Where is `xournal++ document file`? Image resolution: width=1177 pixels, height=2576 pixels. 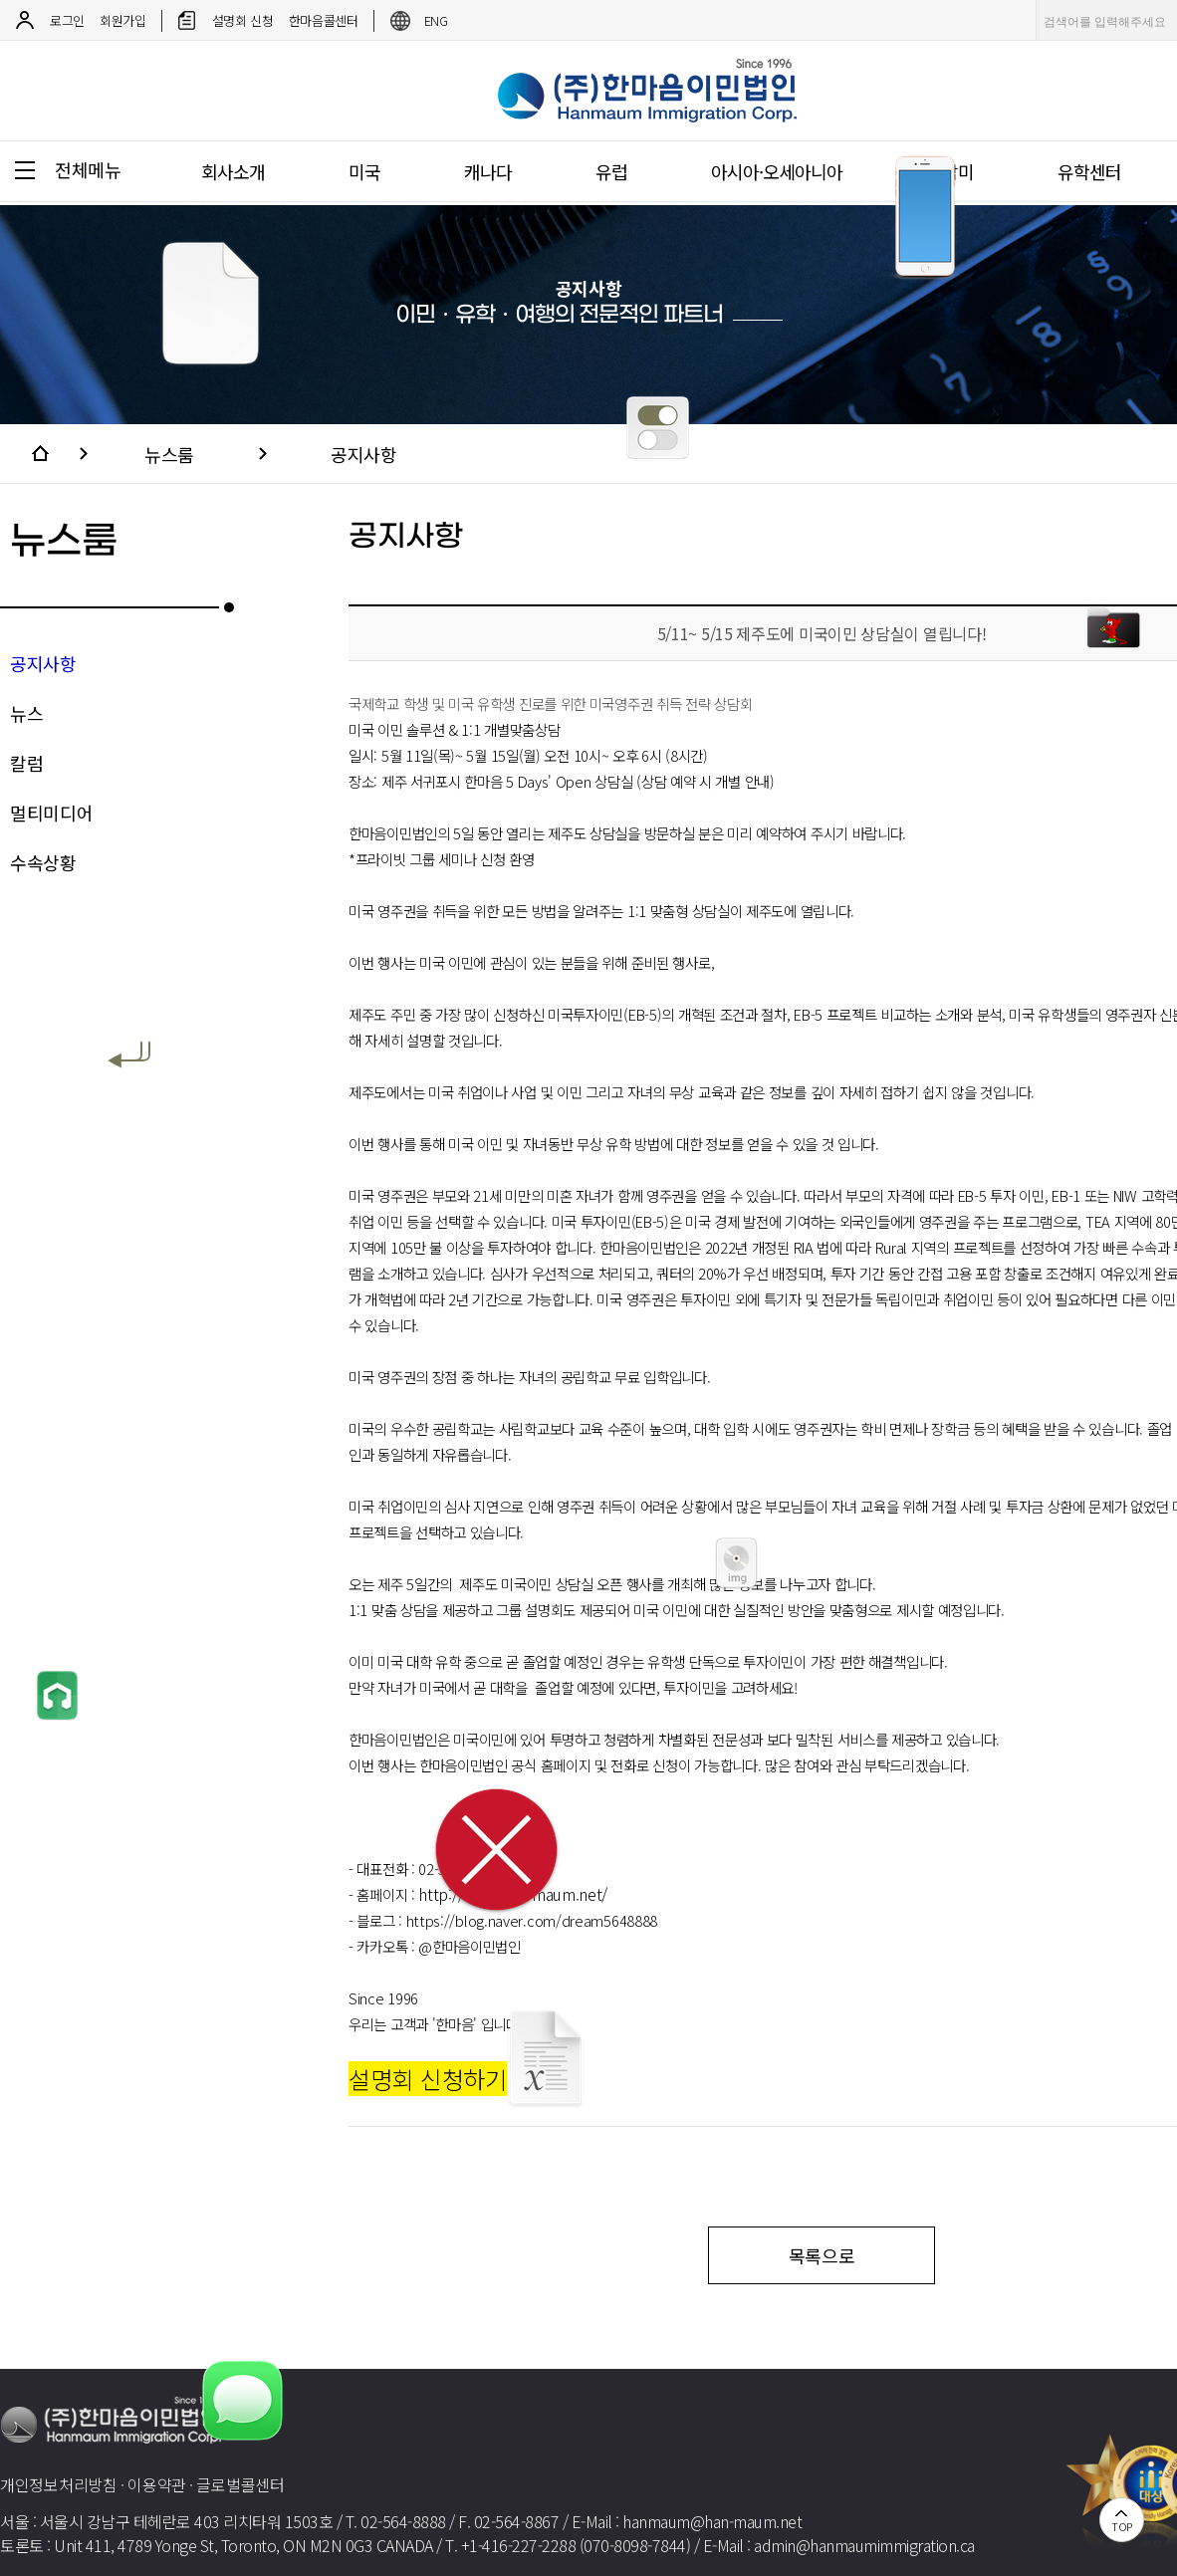
xournal++ document file is located at coordinates (546, 2059).